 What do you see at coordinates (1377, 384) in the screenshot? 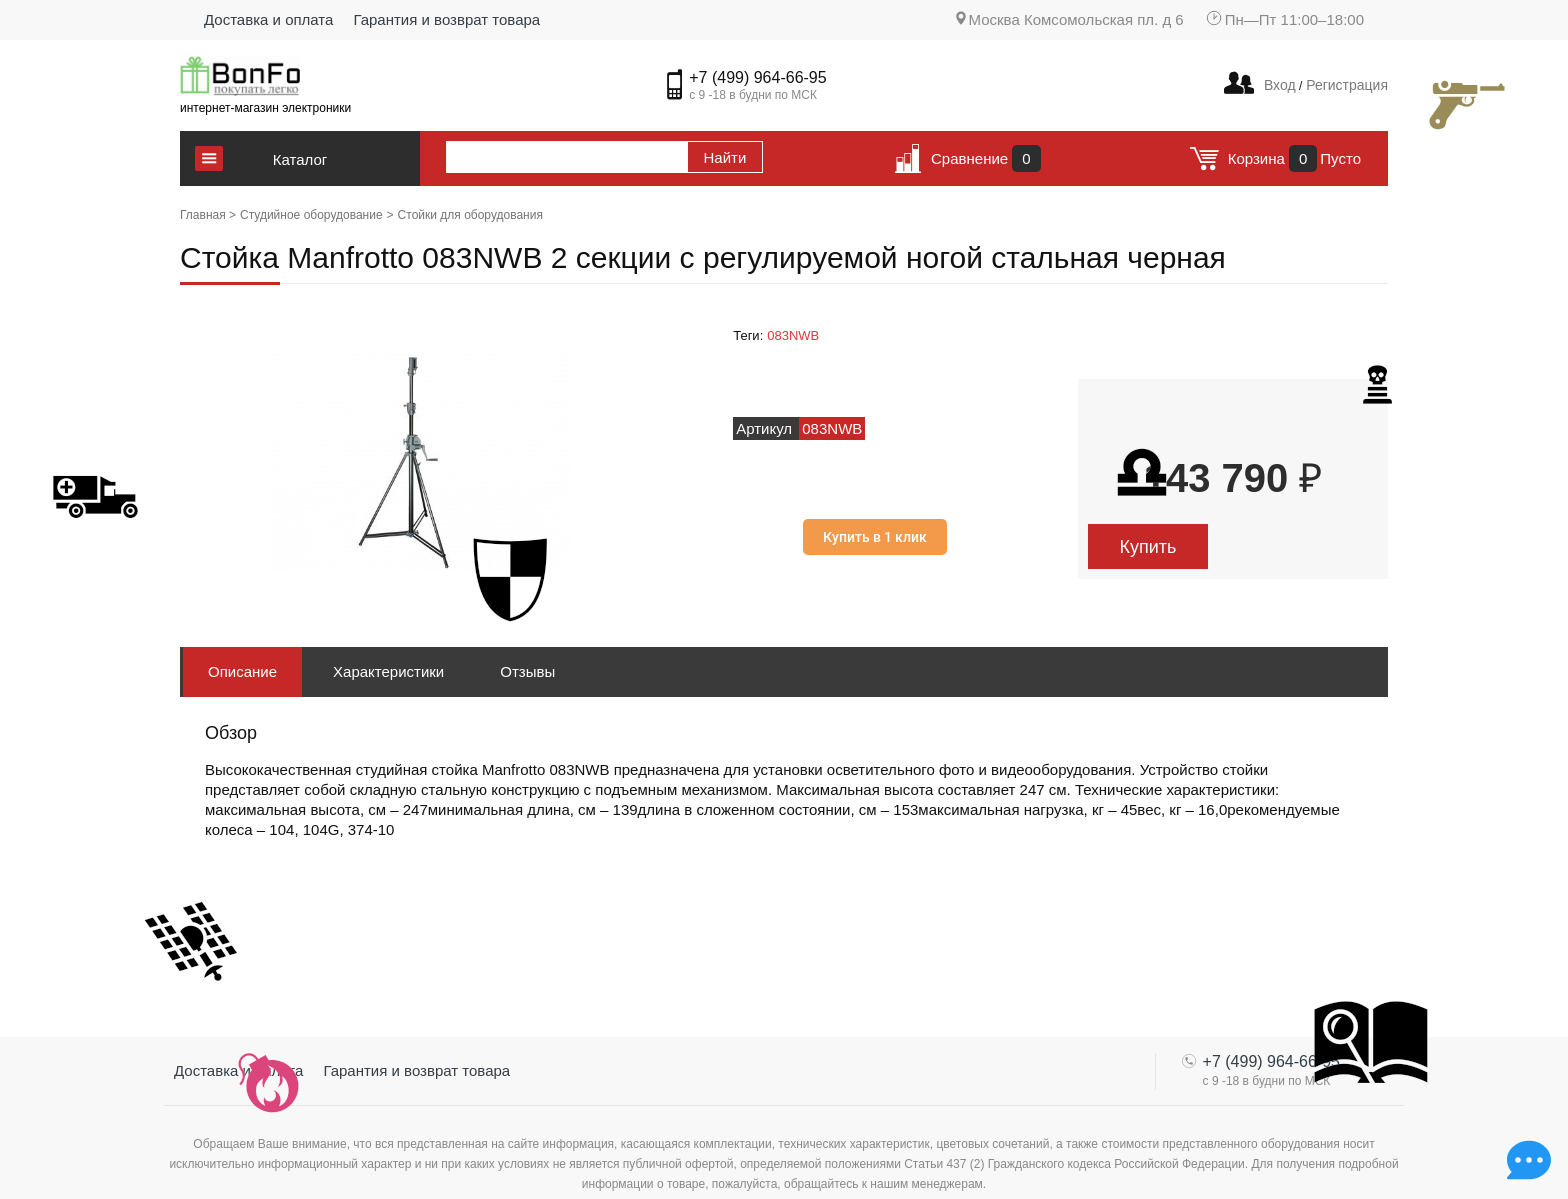
I see `indicates a telefrag kill in-game` at bounding box center [1377, 384].